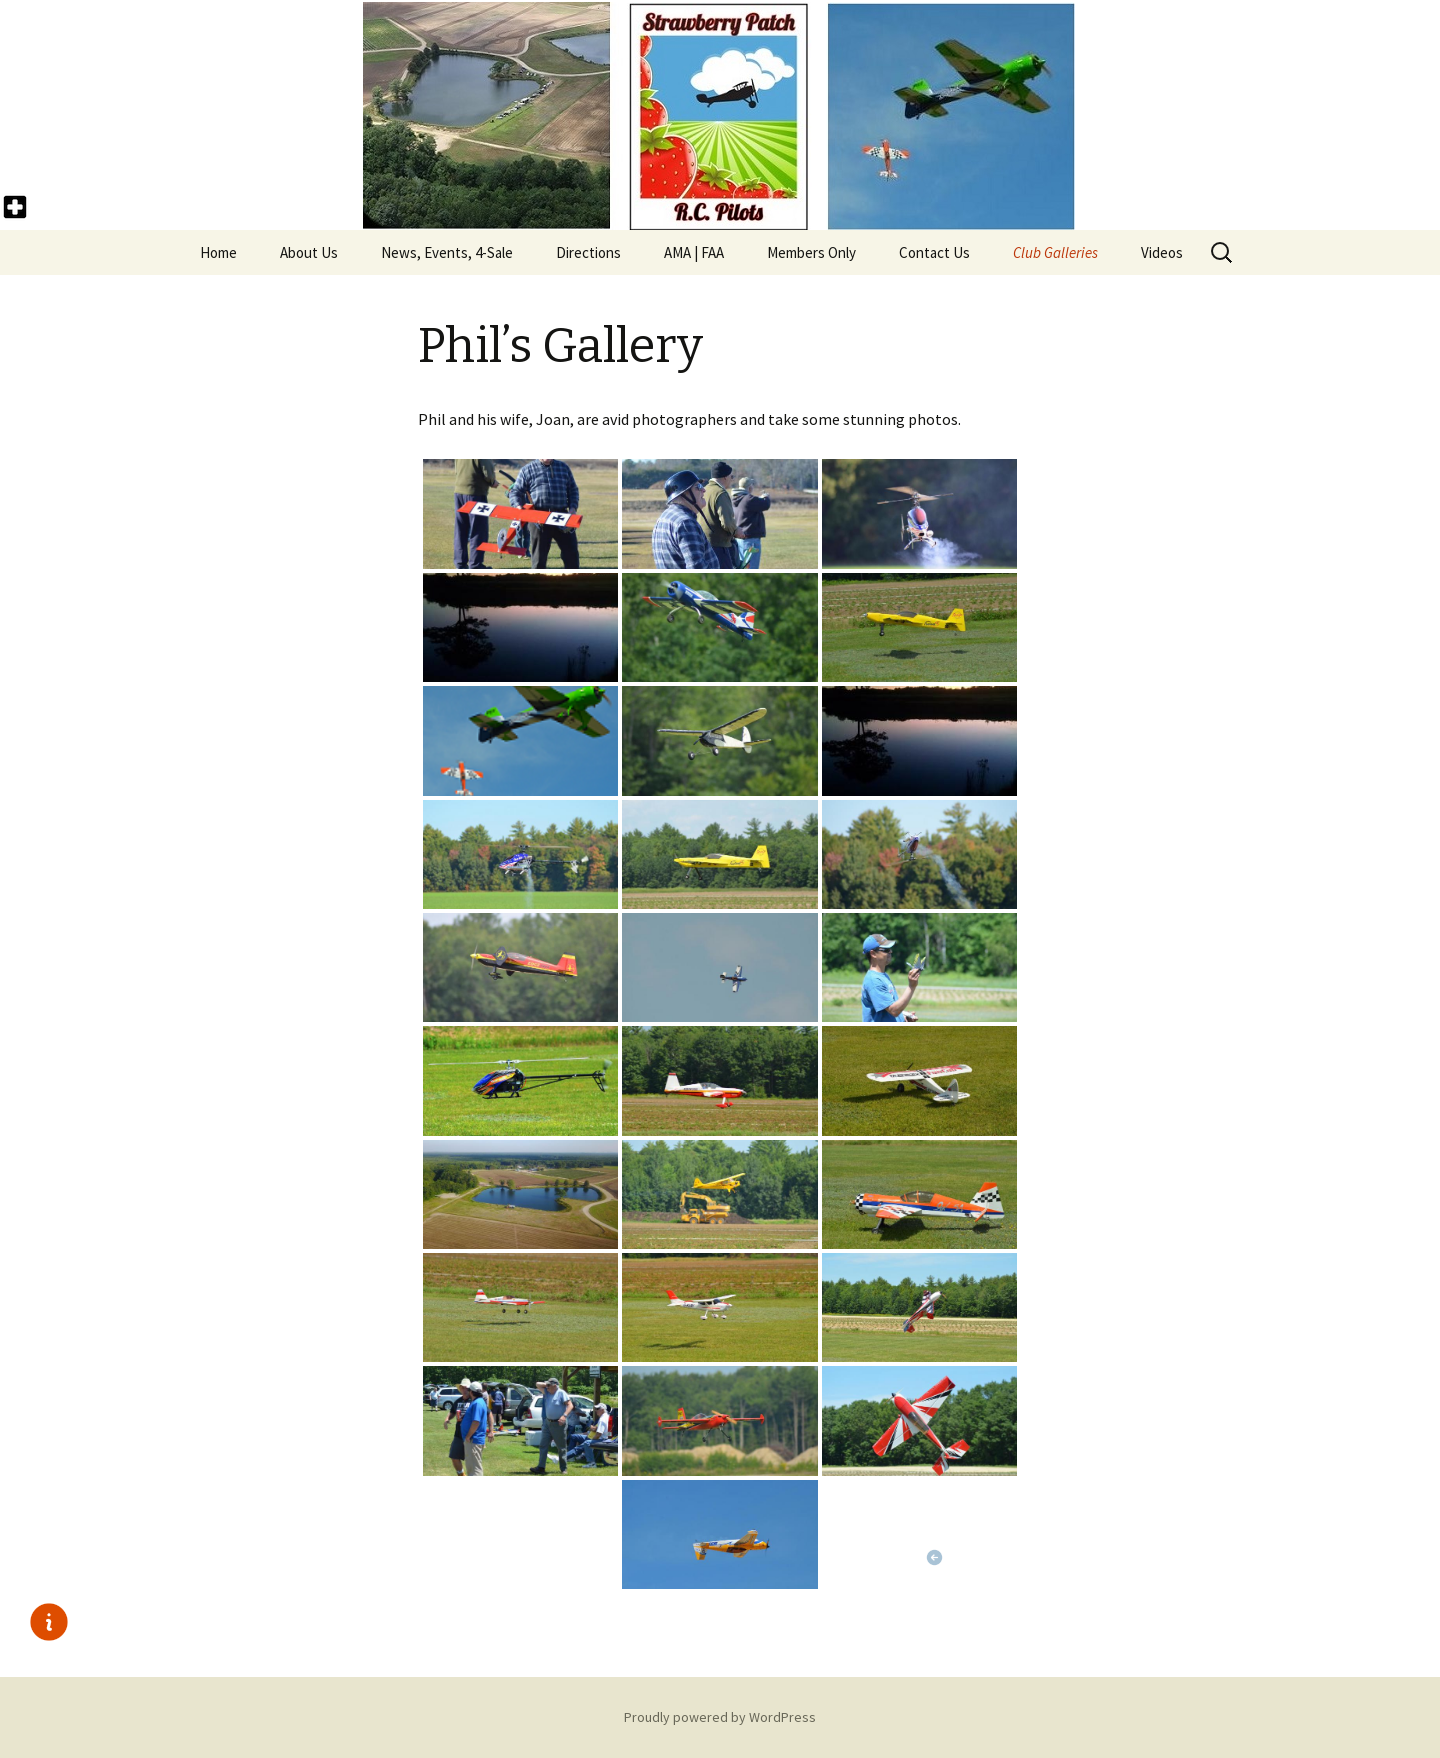 This screenshot has height=1758, width=1440. I want to click on view more information or details, so click(49, 1622).